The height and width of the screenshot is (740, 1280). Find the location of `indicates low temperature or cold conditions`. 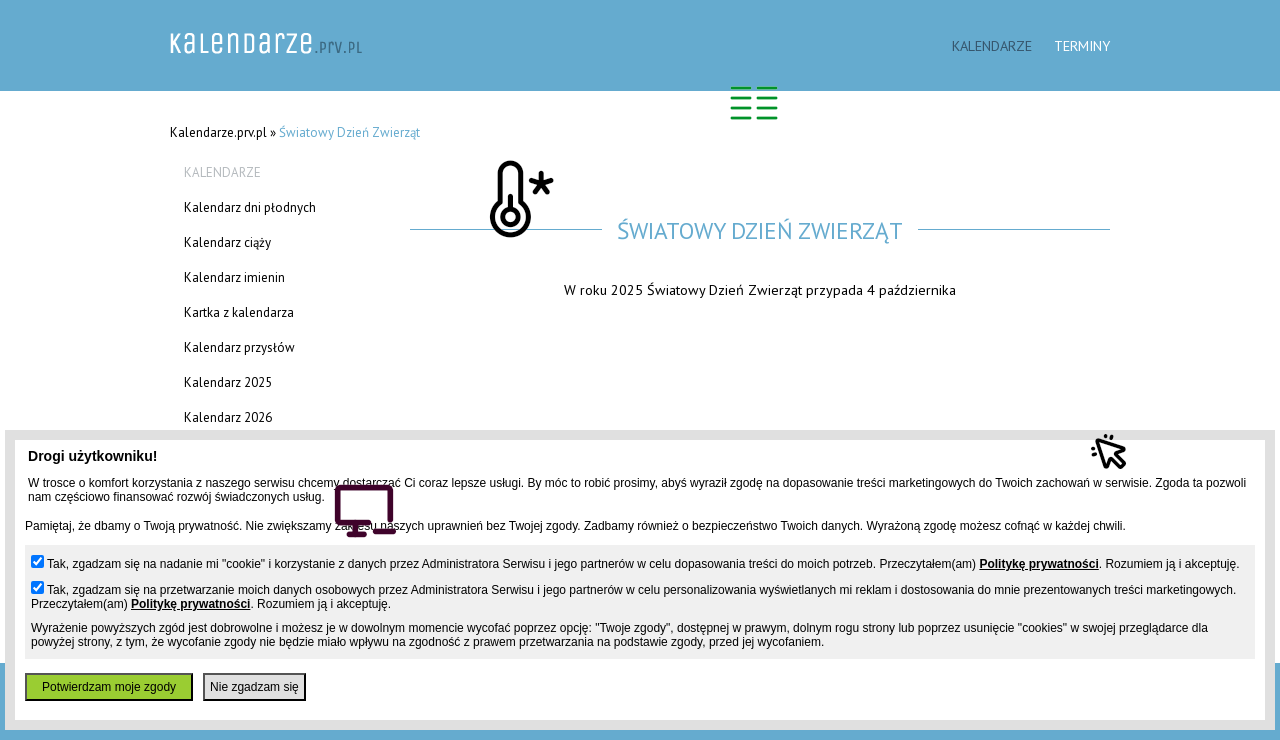

indicates low temperature or cold conditions is located at coordinates (513, 199).